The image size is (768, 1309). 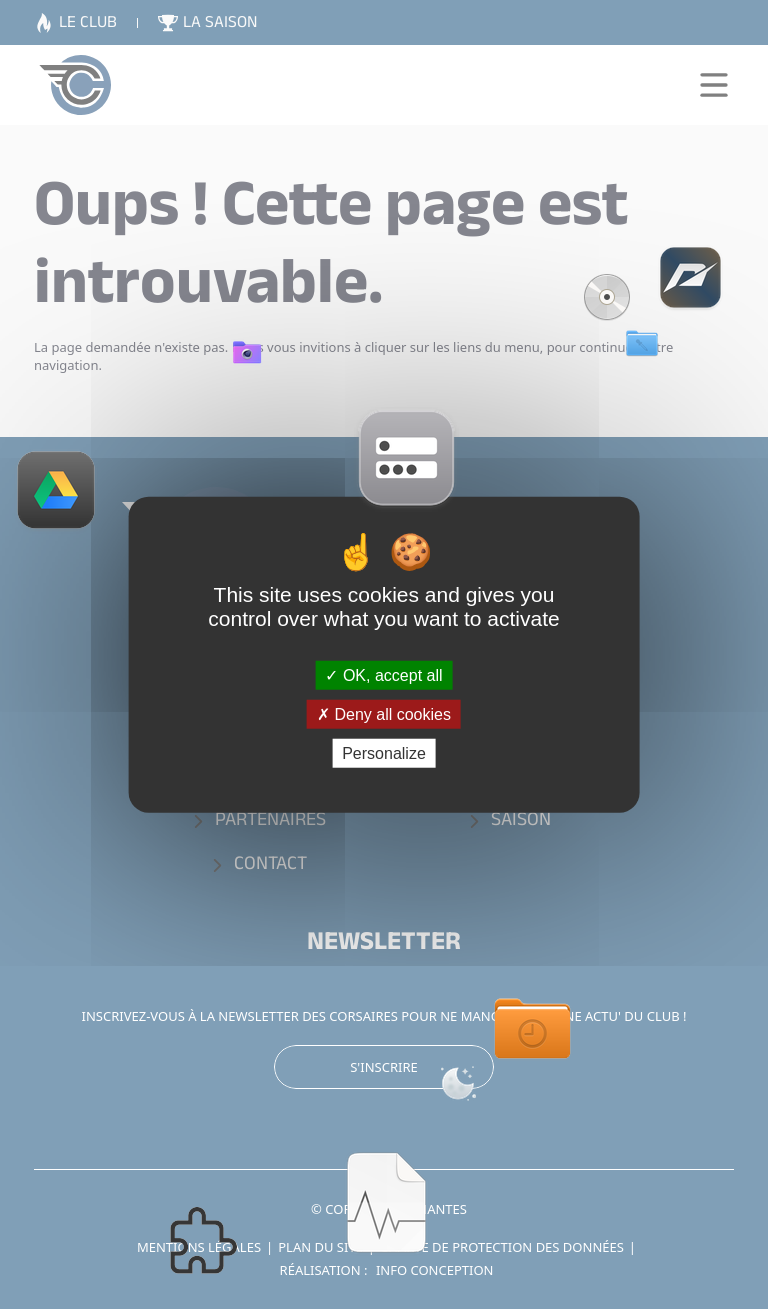 I want to click on access temporary files folder, so click(x=532, y=1028).